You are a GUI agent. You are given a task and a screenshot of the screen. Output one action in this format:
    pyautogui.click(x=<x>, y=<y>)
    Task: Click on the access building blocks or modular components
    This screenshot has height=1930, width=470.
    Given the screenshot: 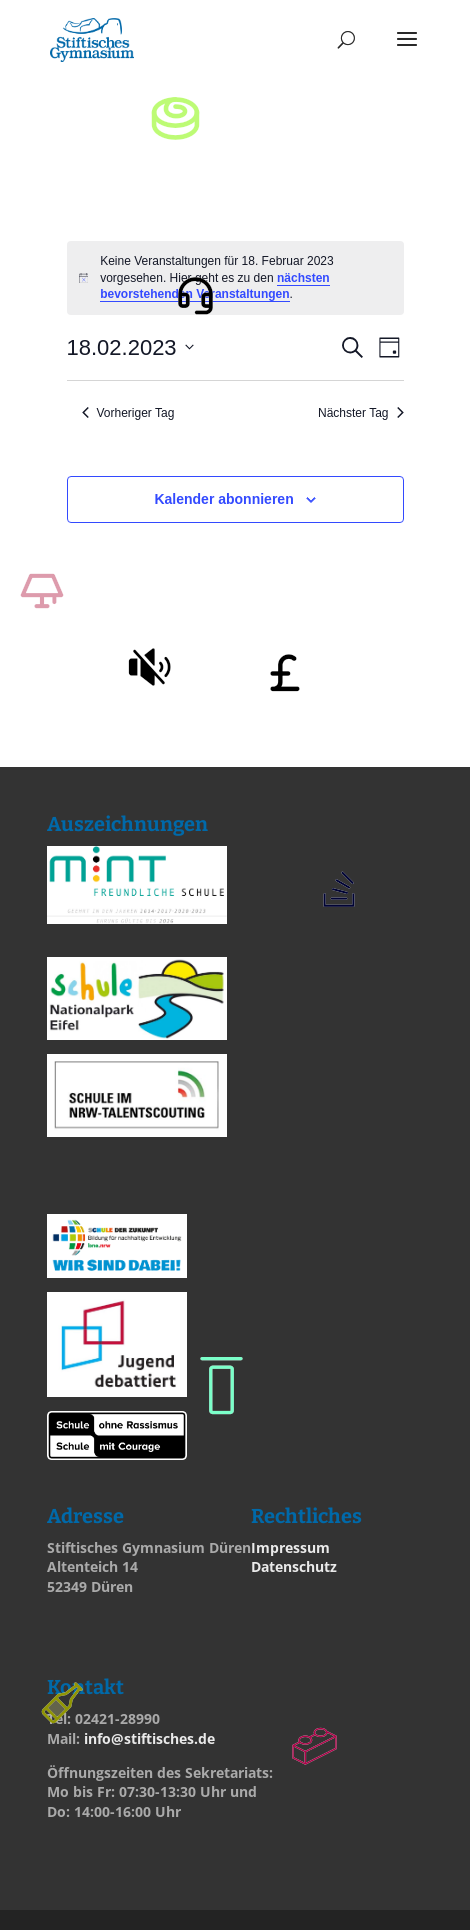 What is the action you would take?
    pyautogui.click(x=314, y=1745)
    